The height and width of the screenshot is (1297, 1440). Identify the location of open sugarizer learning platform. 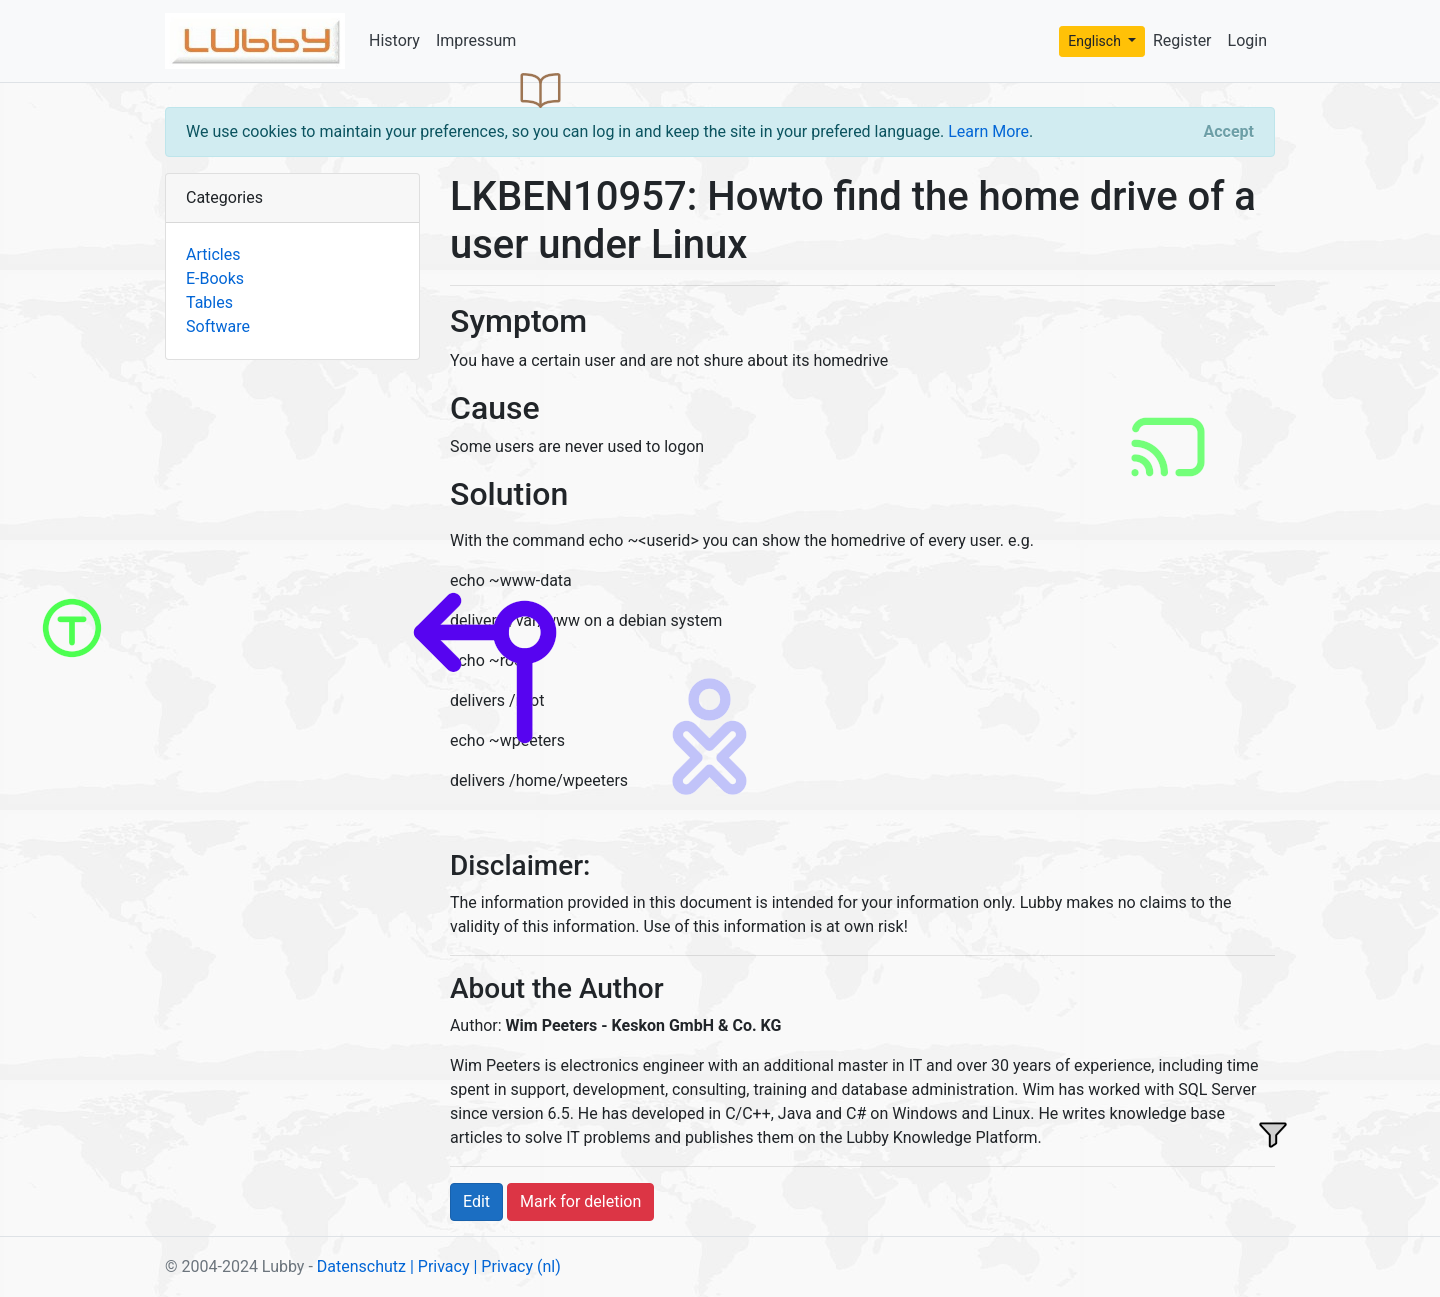
(709, 736).